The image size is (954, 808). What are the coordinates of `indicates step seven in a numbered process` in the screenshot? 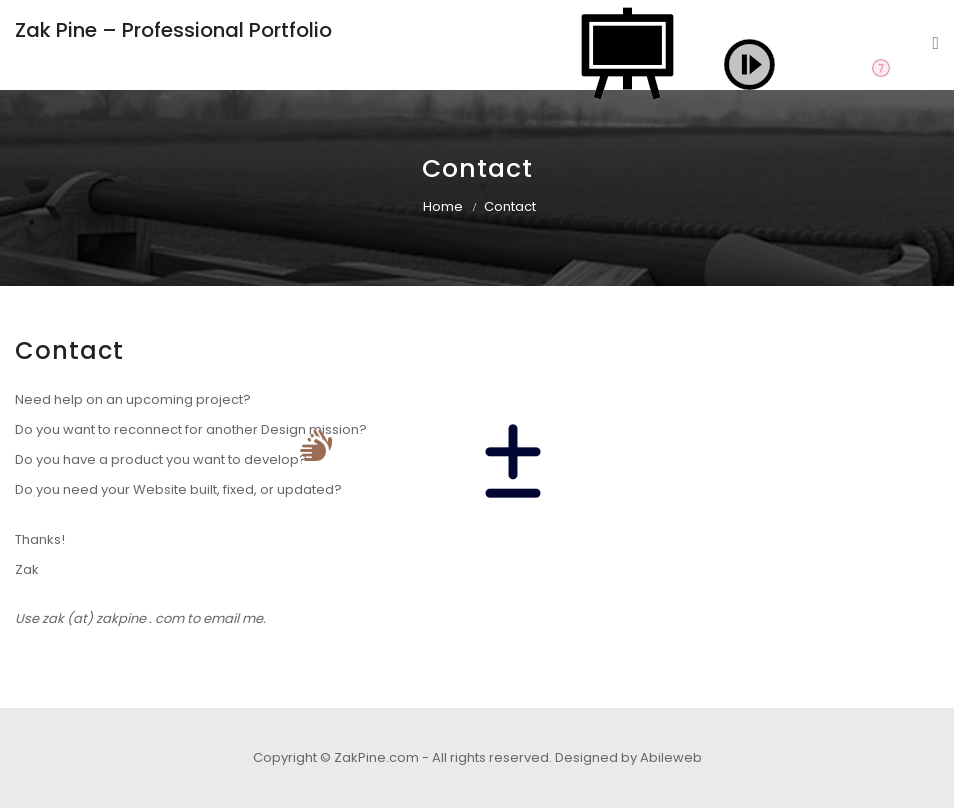 It's located at (881, 68).